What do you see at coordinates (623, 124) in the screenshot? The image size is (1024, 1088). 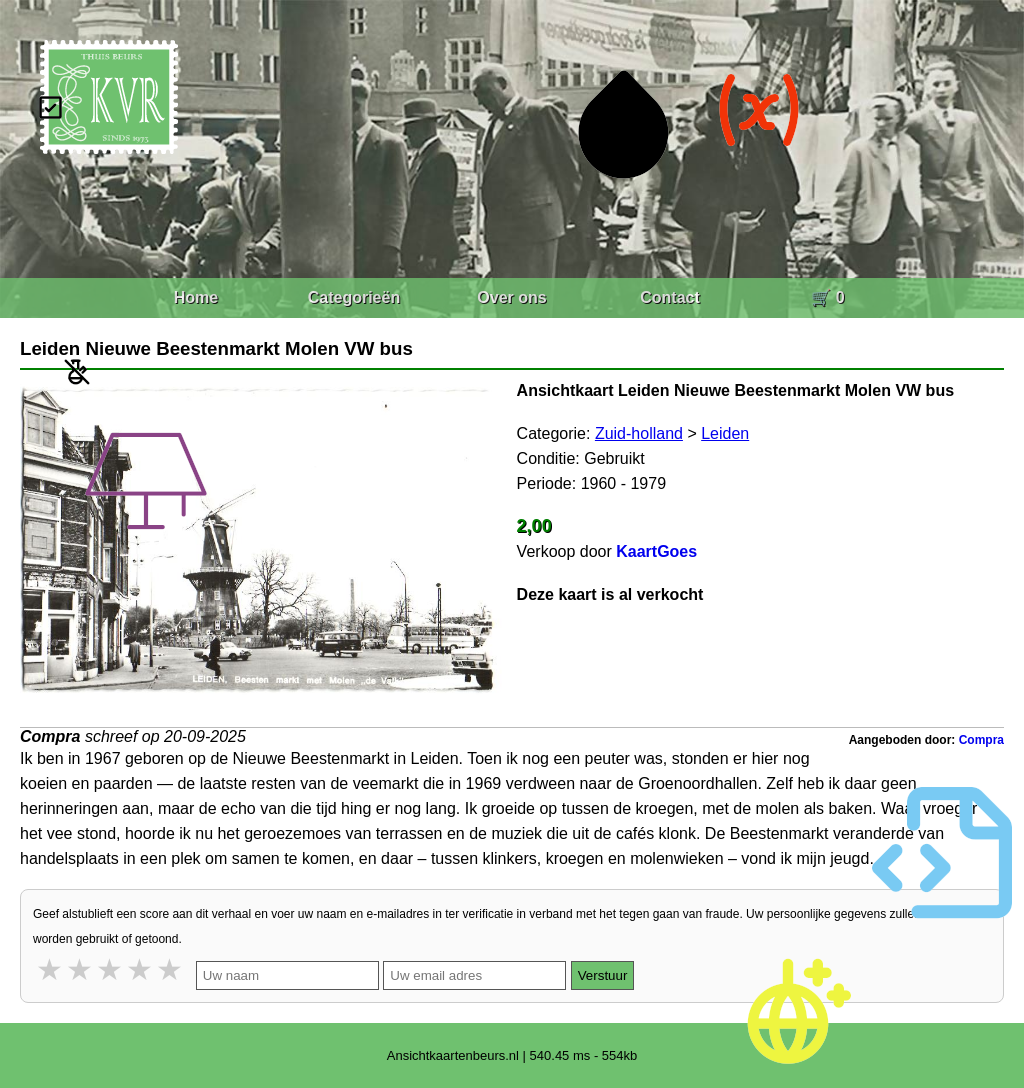 I see `adjust water or hydration settings` at bounding box center [623, 124].